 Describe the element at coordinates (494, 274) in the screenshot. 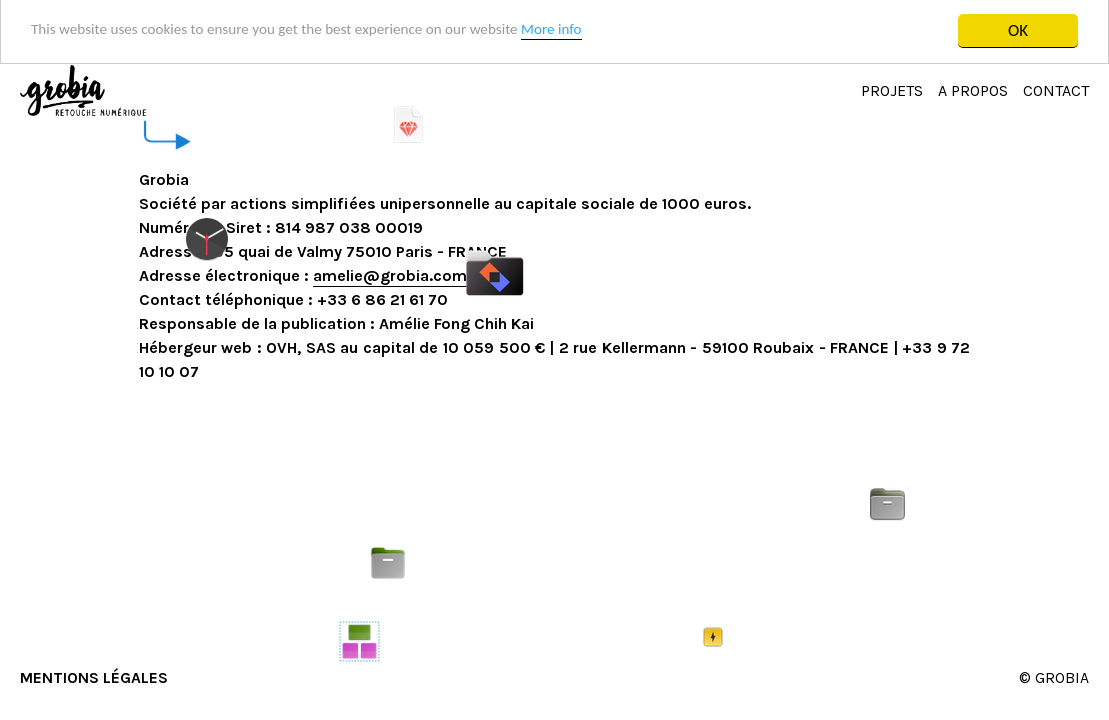

I see `open ktor project folder` at that location.